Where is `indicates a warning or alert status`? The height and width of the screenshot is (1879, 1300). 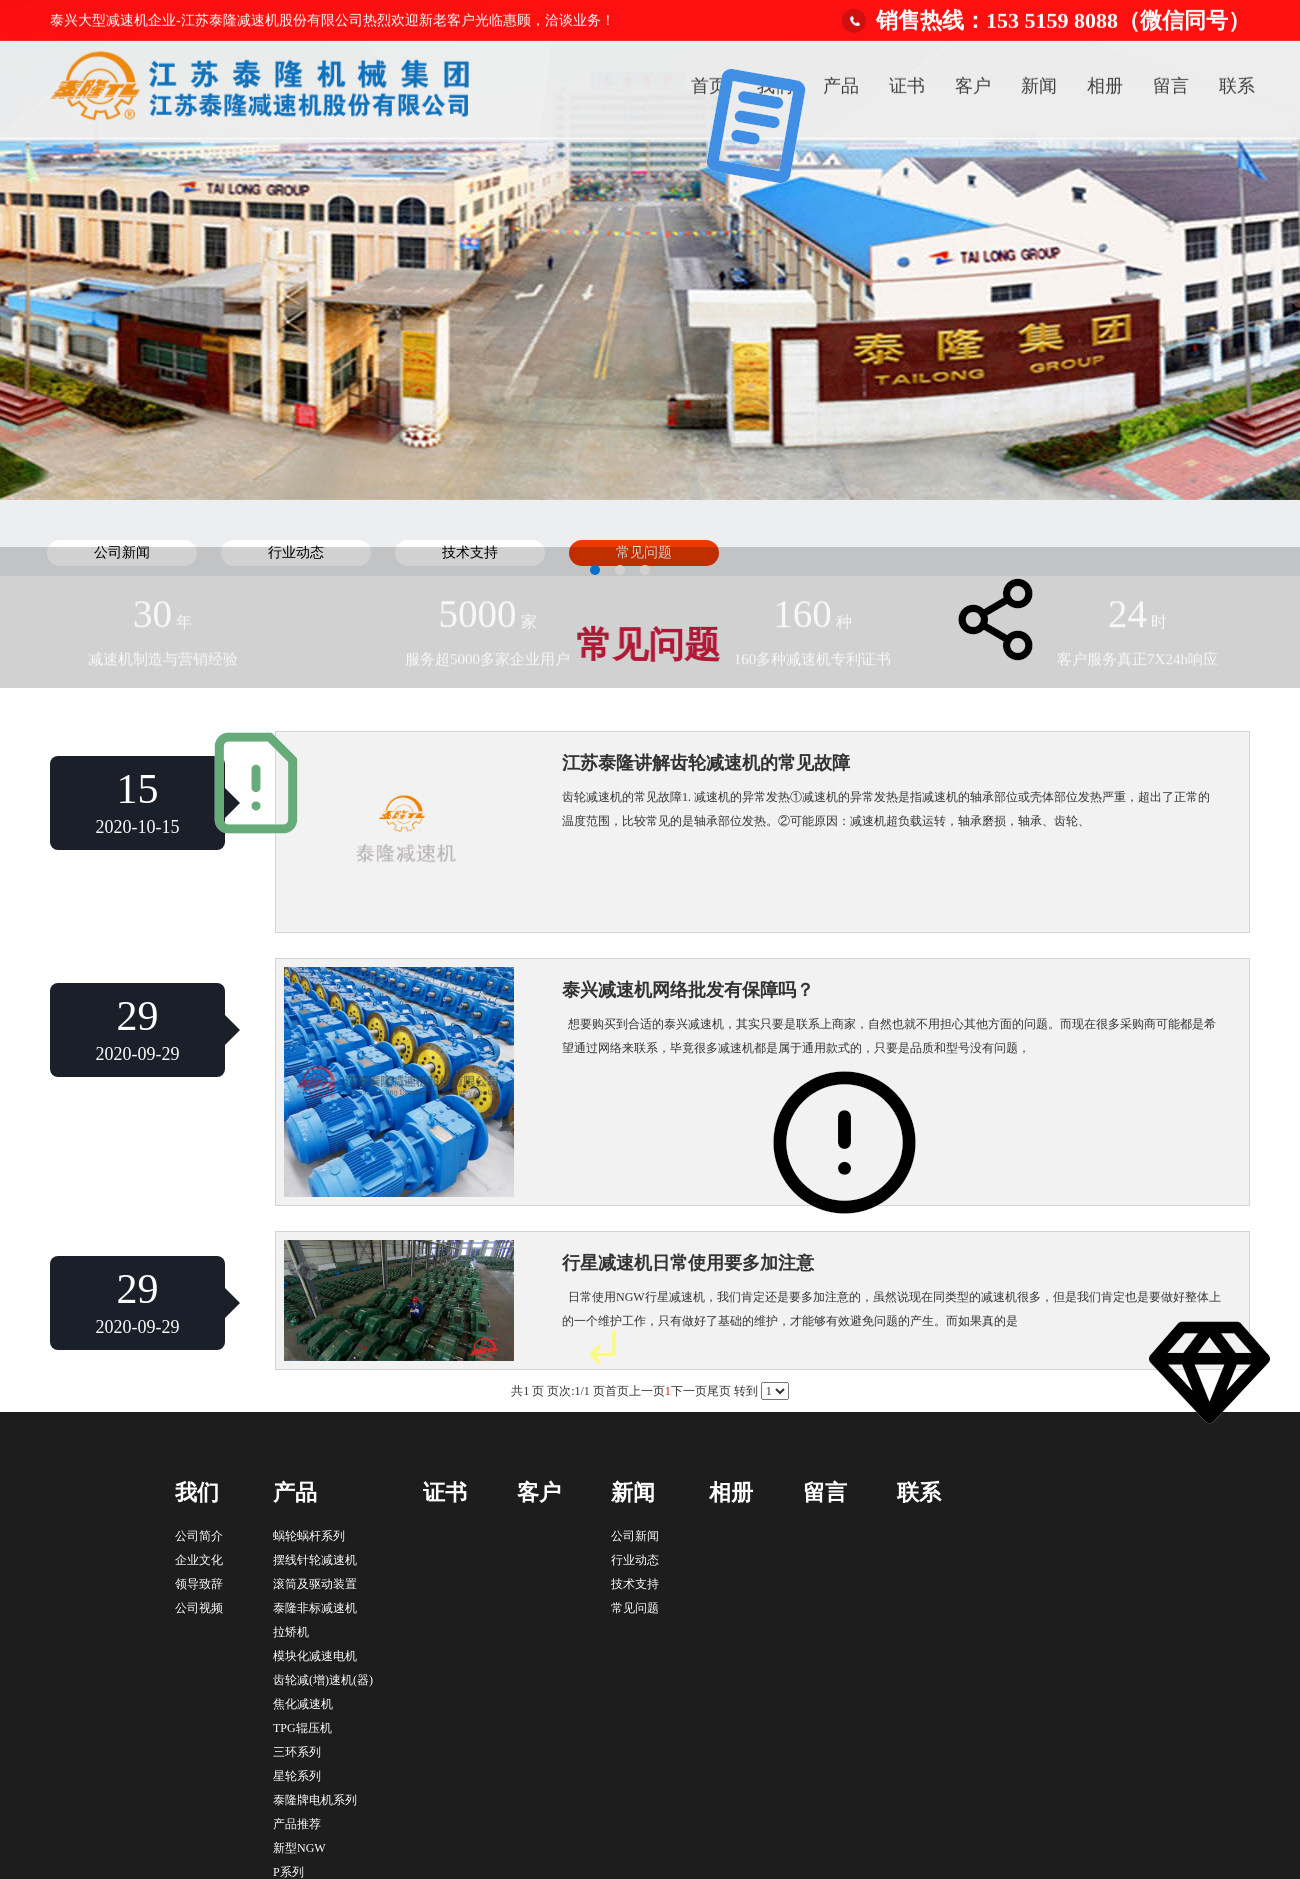
indicates a warning or alert status is located at coordinates (844, 1142).